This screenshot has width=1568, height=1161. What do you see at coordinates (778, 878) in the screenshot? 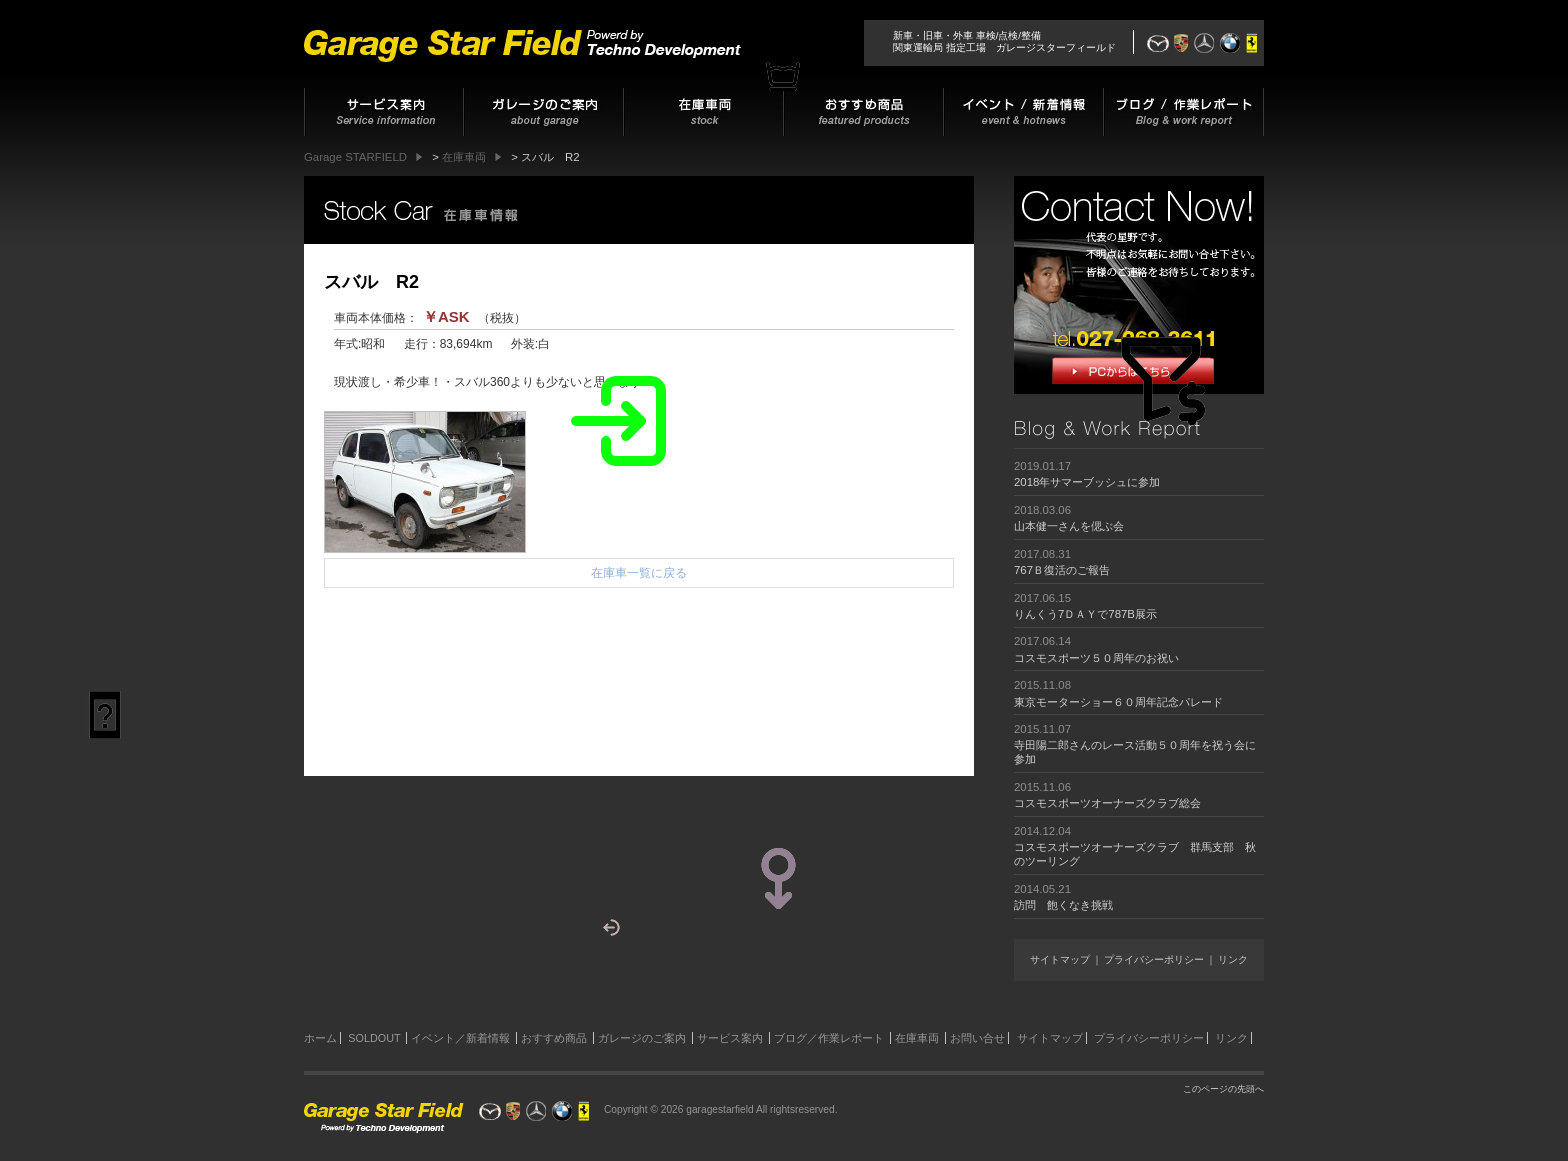
I see `swipe down gesture indicator` at bounding box center [778, 878].